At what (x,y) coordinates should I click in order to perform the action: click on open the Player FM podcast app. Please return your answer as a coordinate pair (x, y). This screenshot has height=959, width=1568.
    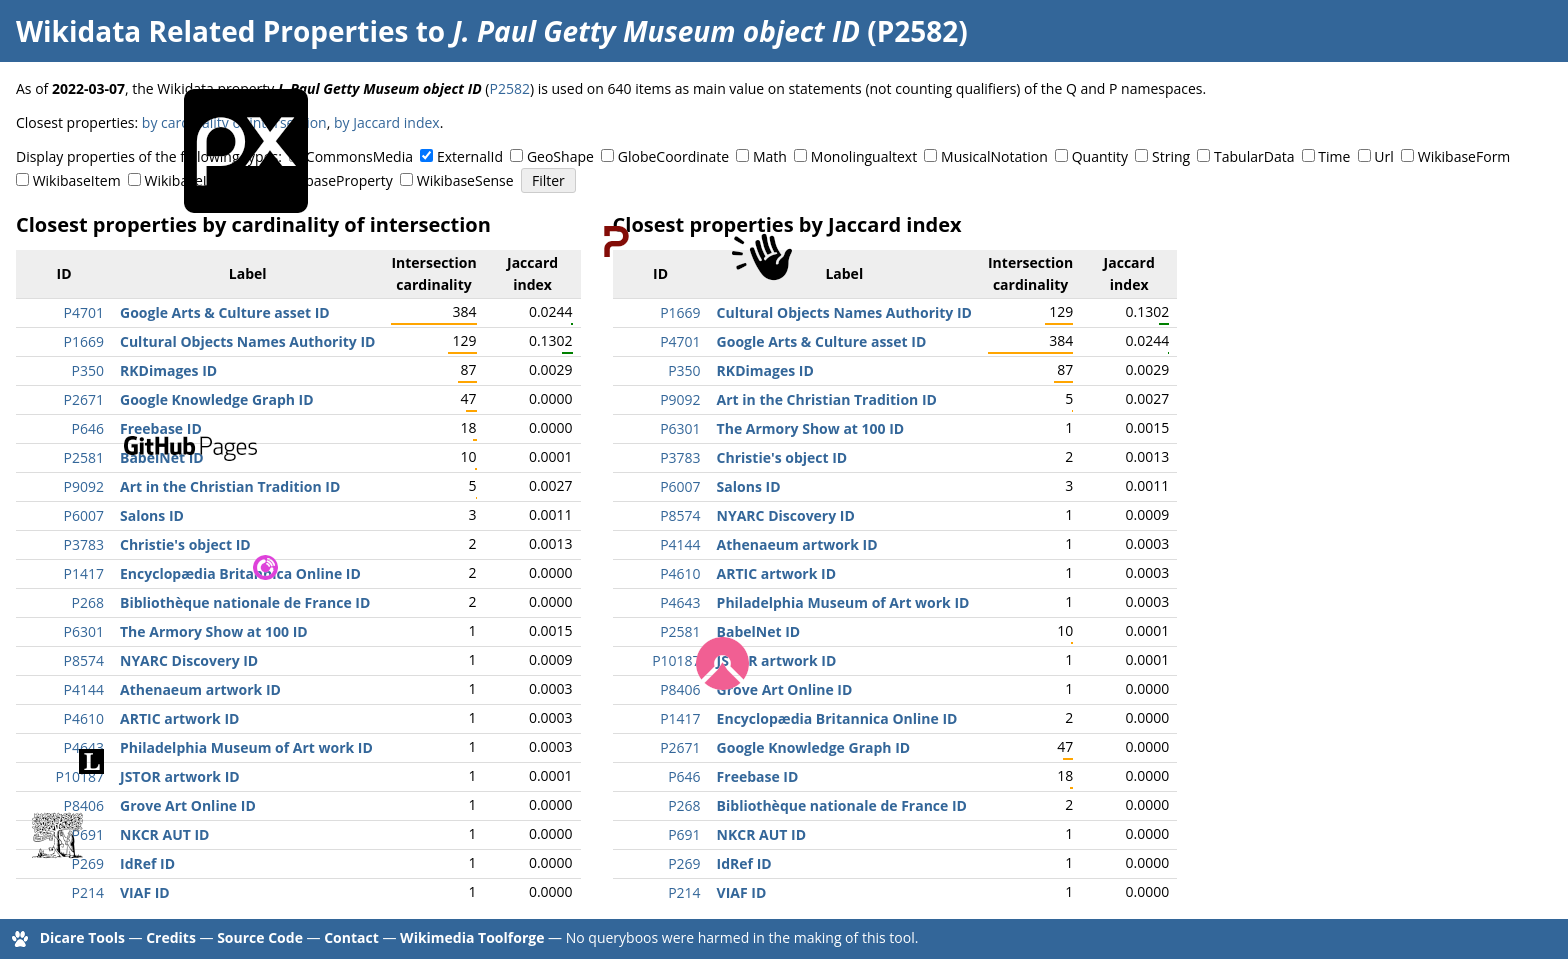
    Looking at the image, I should click on (265, 567).